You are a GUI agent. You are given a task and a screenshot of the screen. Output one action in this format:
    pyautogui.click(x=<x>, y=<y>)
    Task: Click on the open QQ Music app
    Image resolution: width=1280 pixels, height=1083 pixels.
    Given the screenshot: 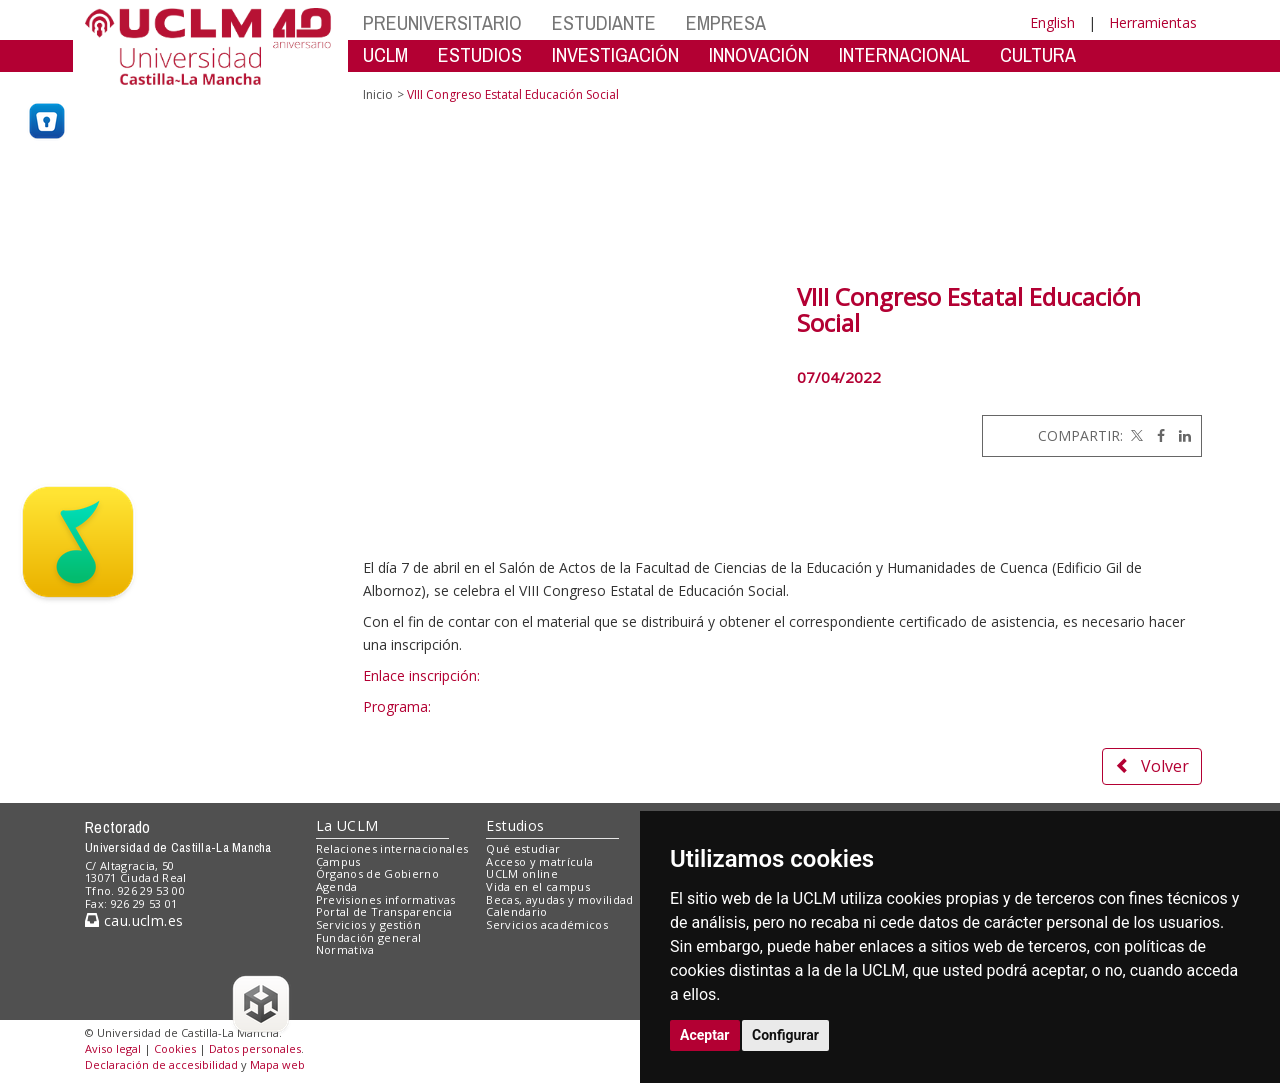 What is the action you would take?
    pyautogui.click(x=78, y=542)
    